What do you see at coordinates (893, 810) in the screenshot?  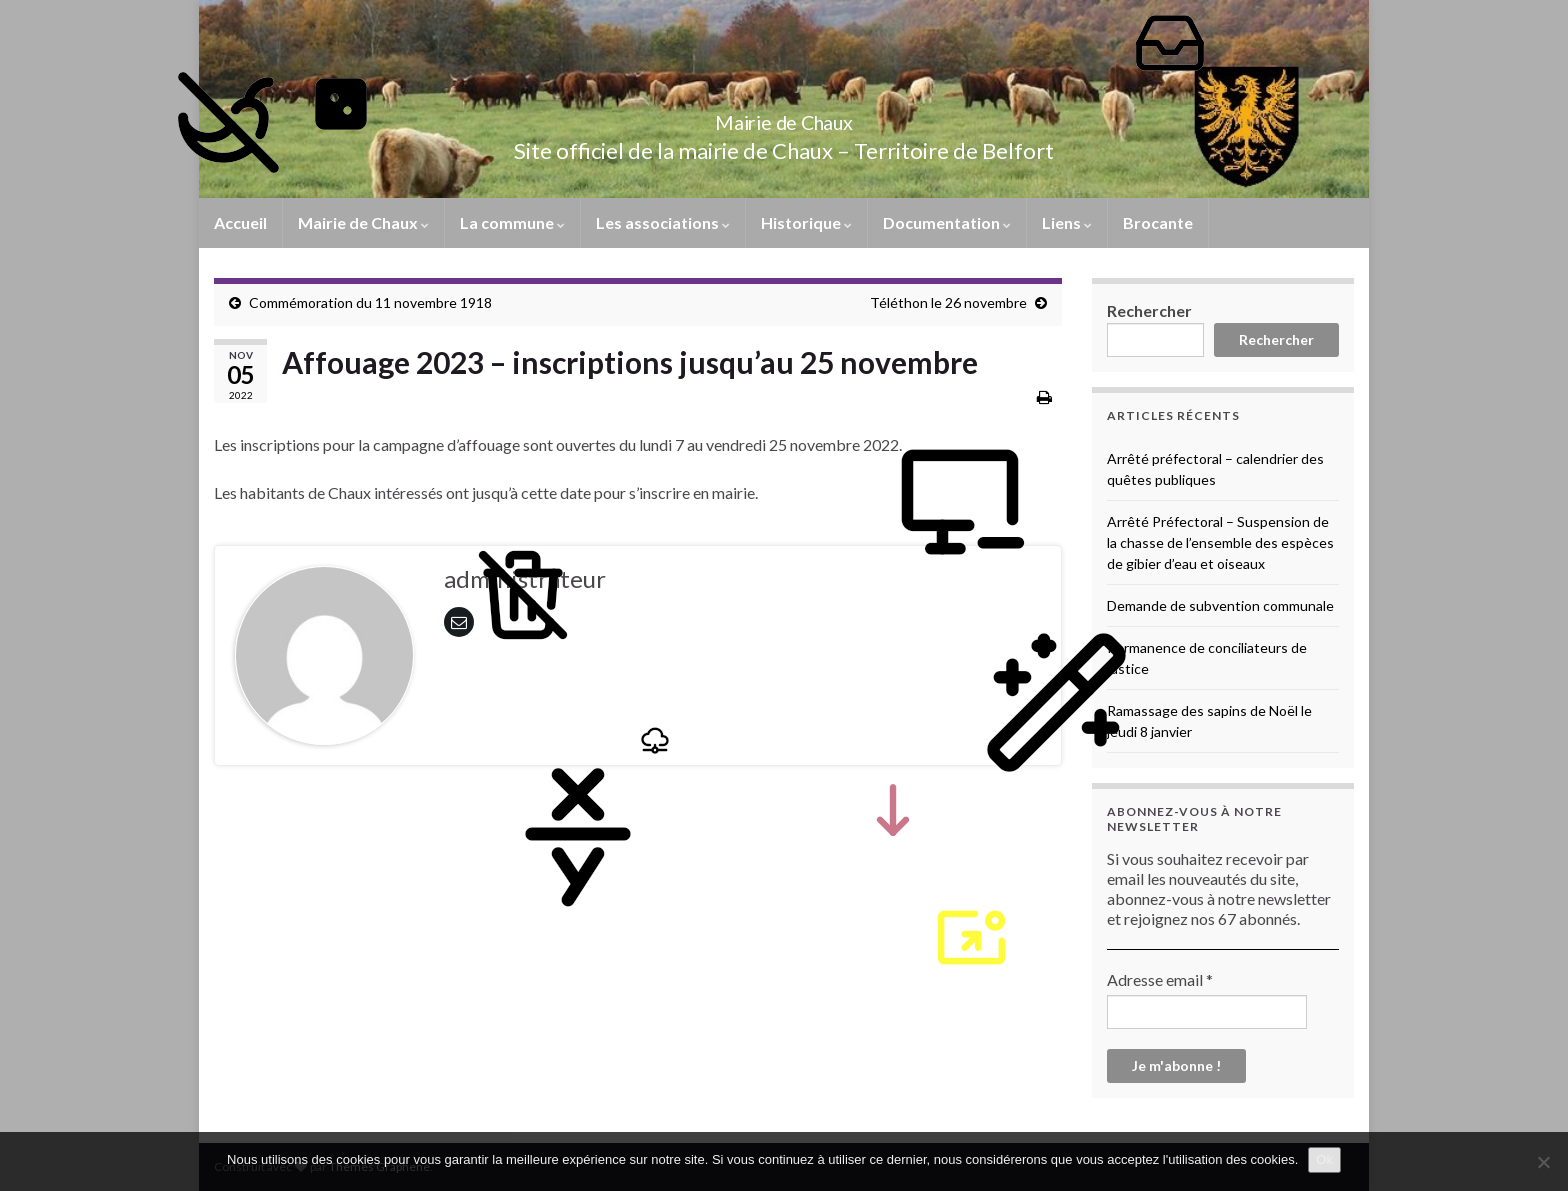 I see `scroll down or view more content below` at bounding box center [893, 810].